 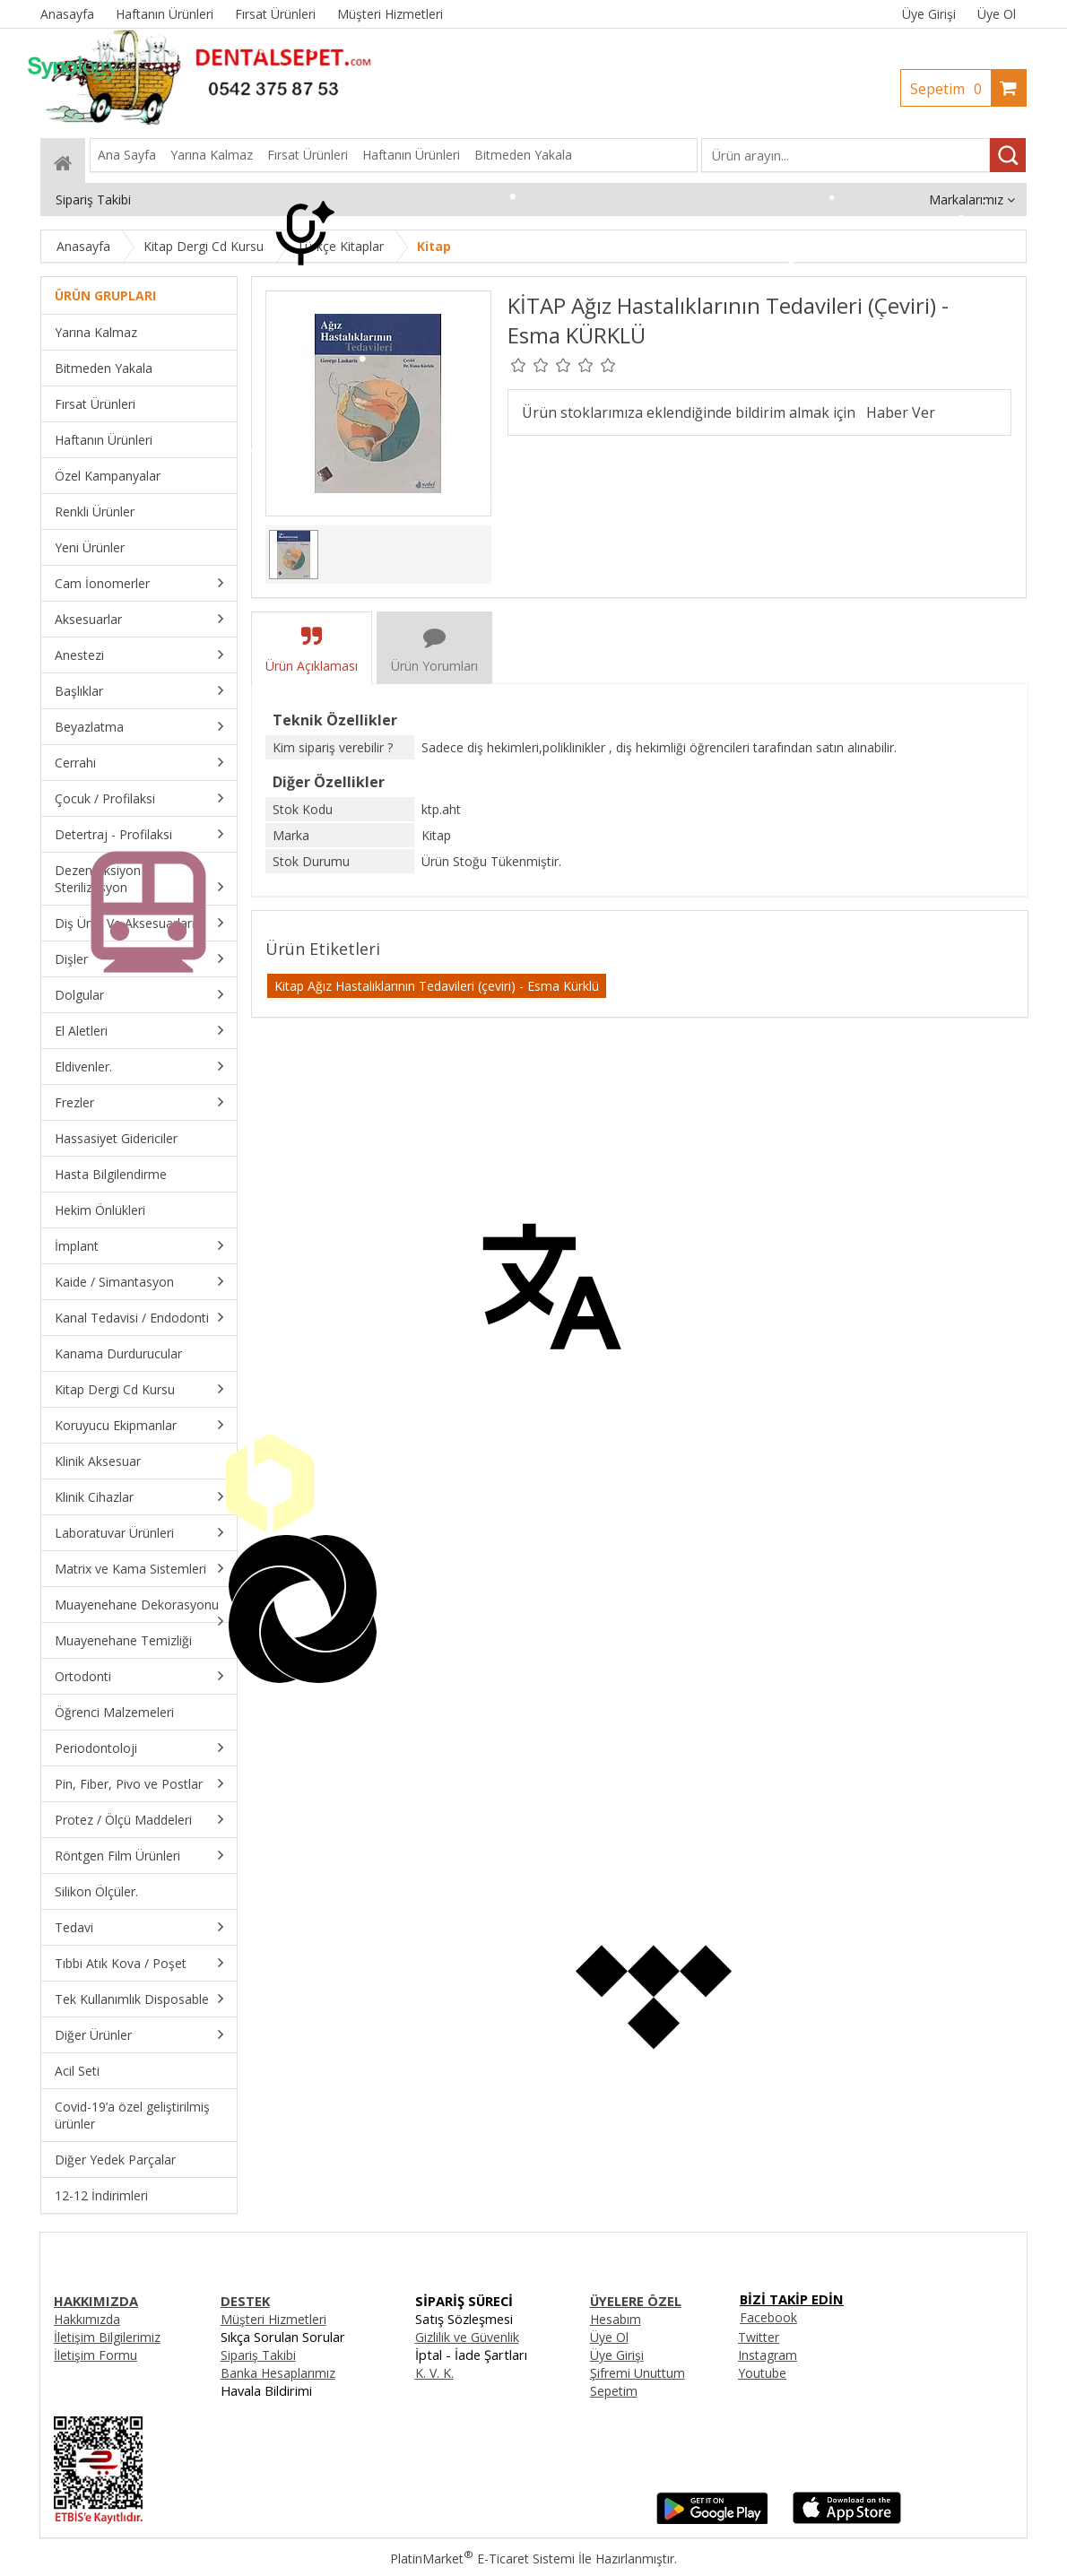 I want to click on opslevel logo, so click(x=270, y=1484).